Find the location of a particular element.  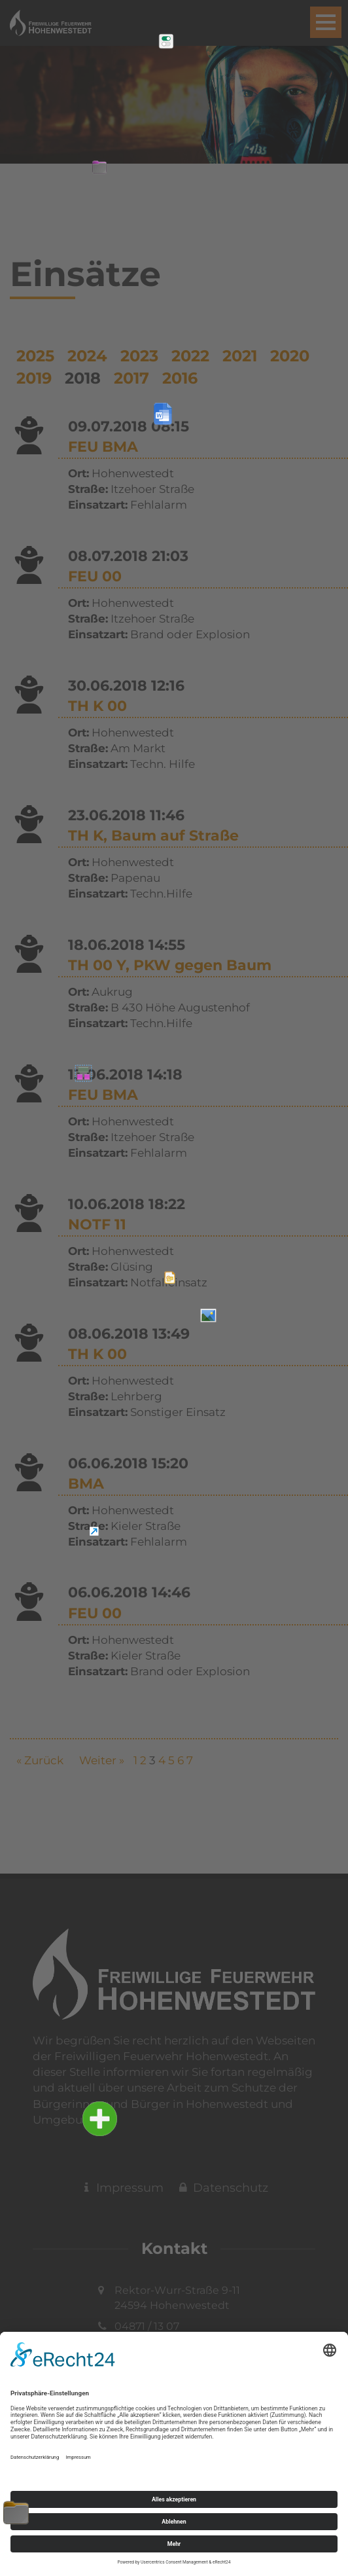

open a Microsoft Word document is located at coordinates (163, 414).